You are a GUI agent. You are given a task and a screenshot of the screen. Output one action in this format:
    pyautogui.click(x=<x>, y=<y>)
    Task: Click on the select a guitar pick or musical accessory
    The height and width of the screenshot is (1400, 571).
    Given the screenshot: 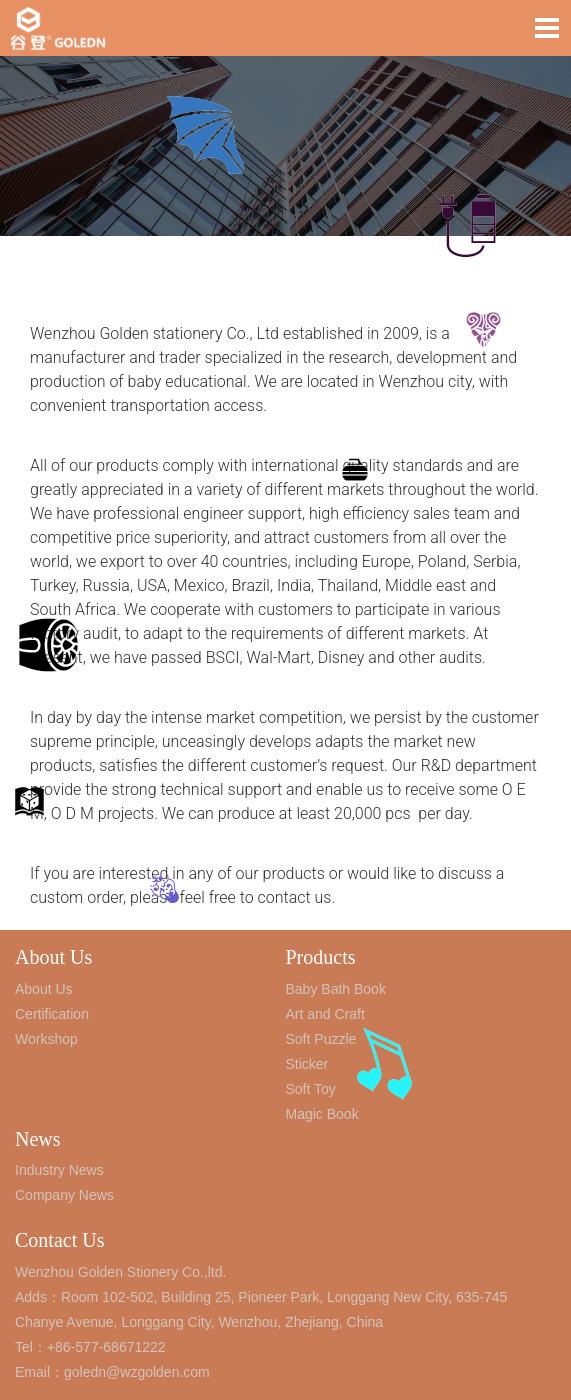 What is the action you would take?
    pyautogui.click(x=483, y=329)
    